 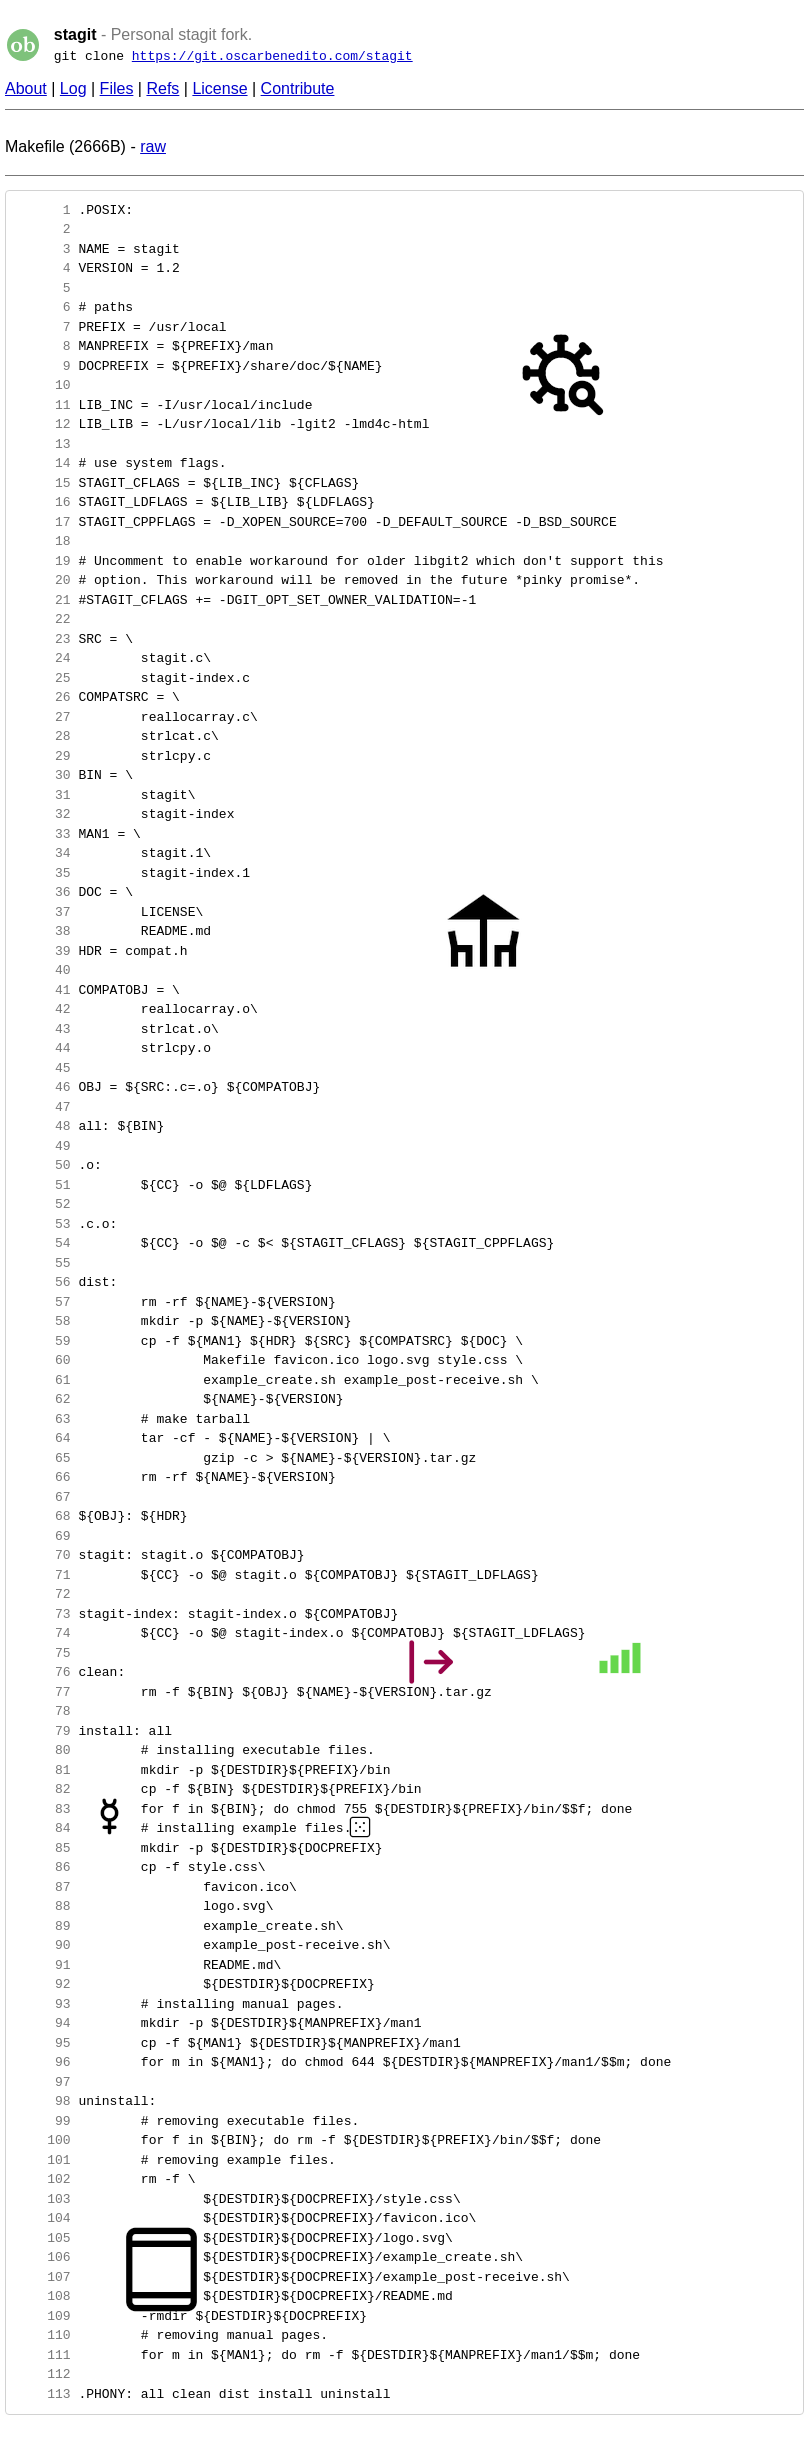 What do you see at coordinates (483, 930) in the screenshot?
I see `access outdoor deck or patio settings` at bounding box center [483, 930].